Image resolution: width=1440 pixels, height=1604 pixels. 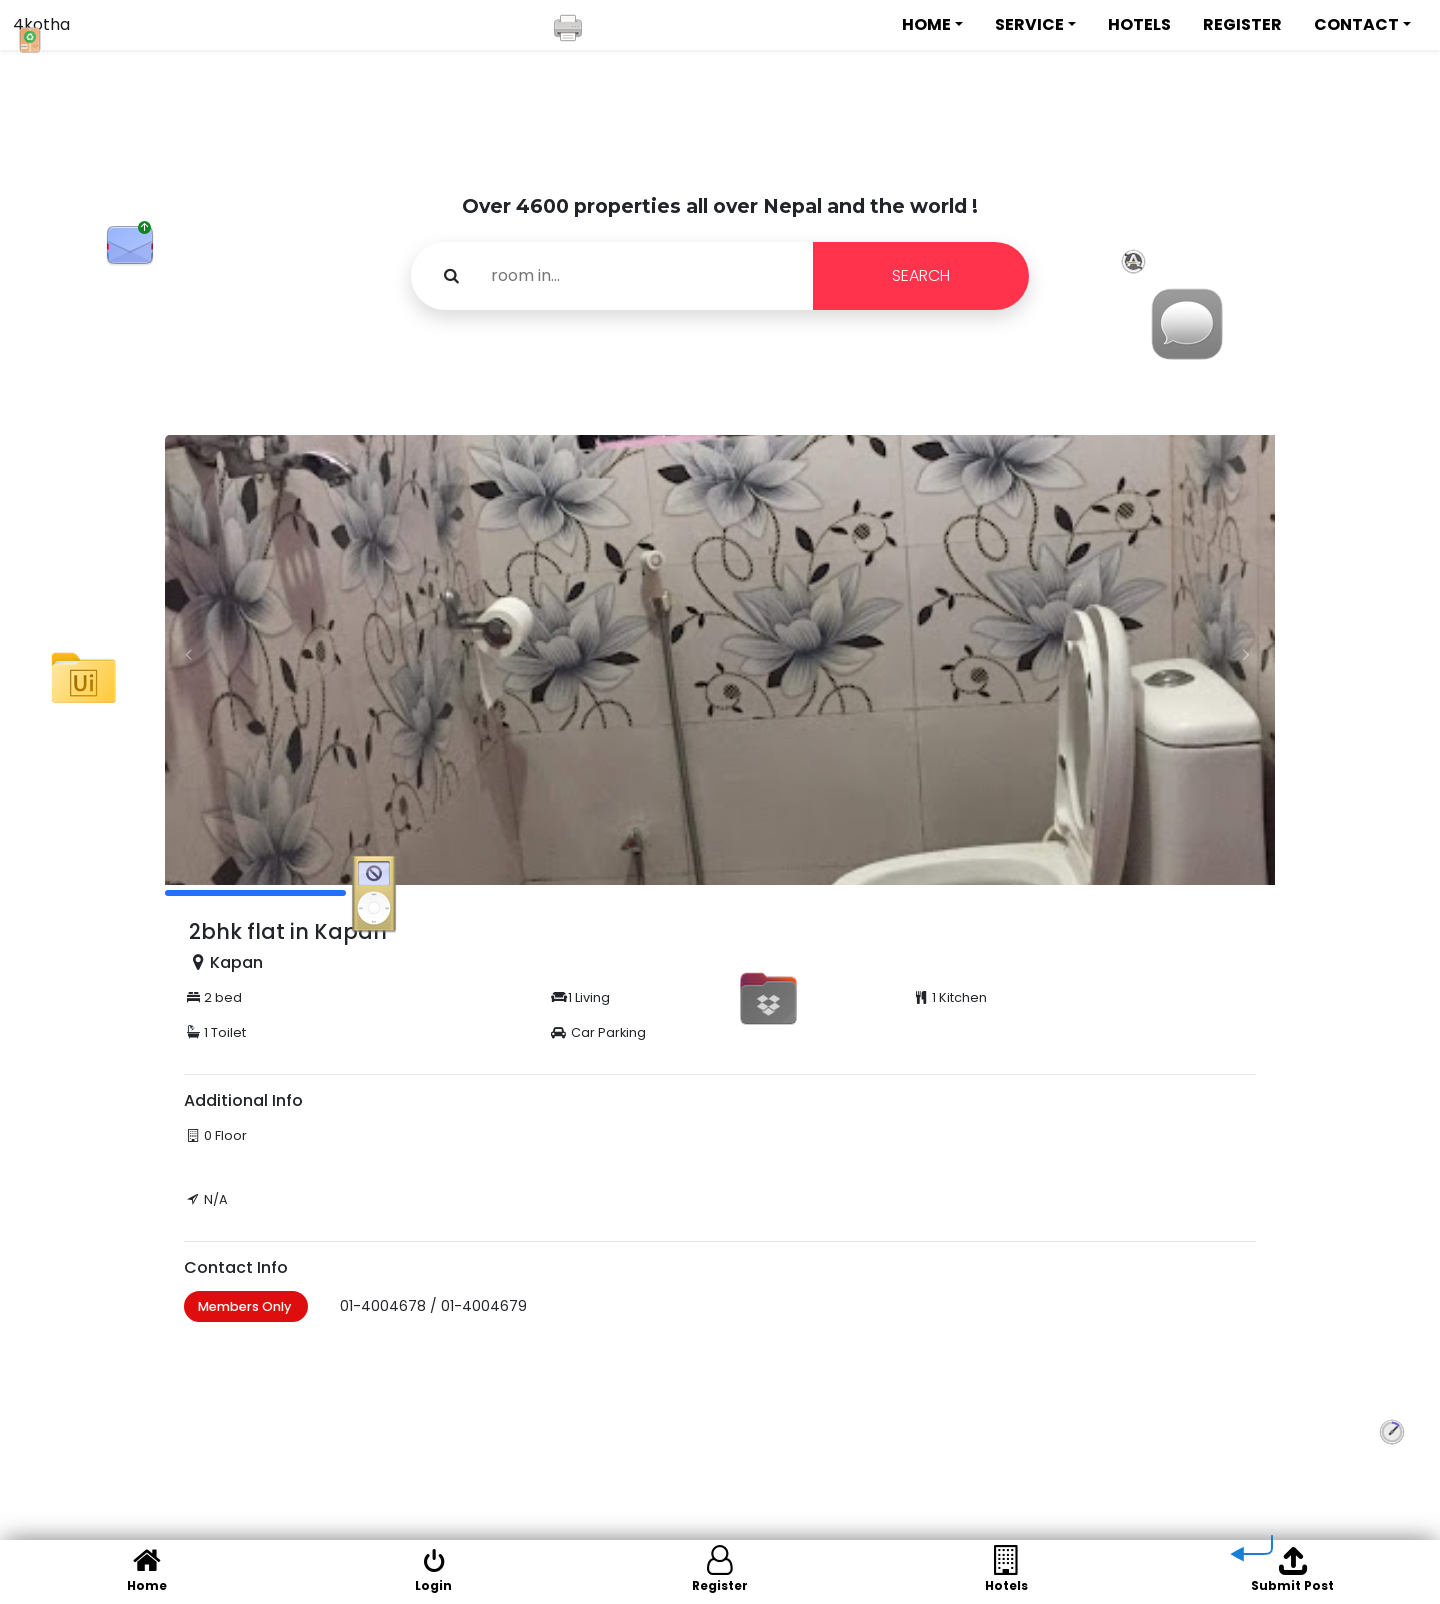 What do you see at coordinates (83, 679) in the screenshot?
I see `open UiPath project files folder` at bounding box center [83, 679].